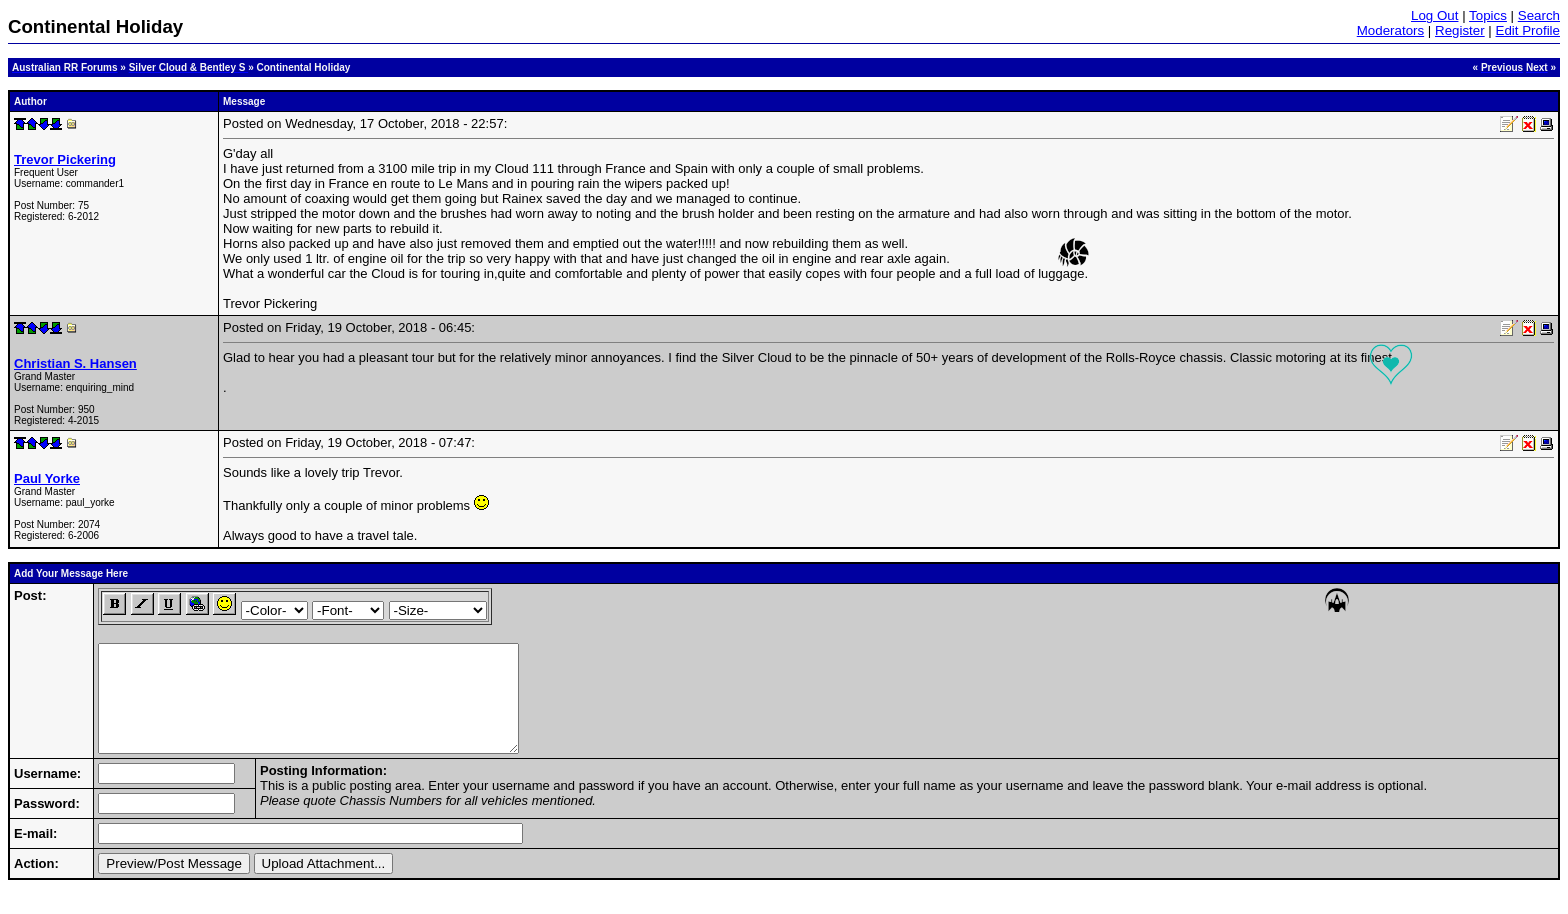 This screenshot has width=1568, height=914. What do you see at coordinates (1073, 252) in the screenshot?
I see `nautilus shell icon for marine or ocean-themed content` at bounding box center [1073, 252].